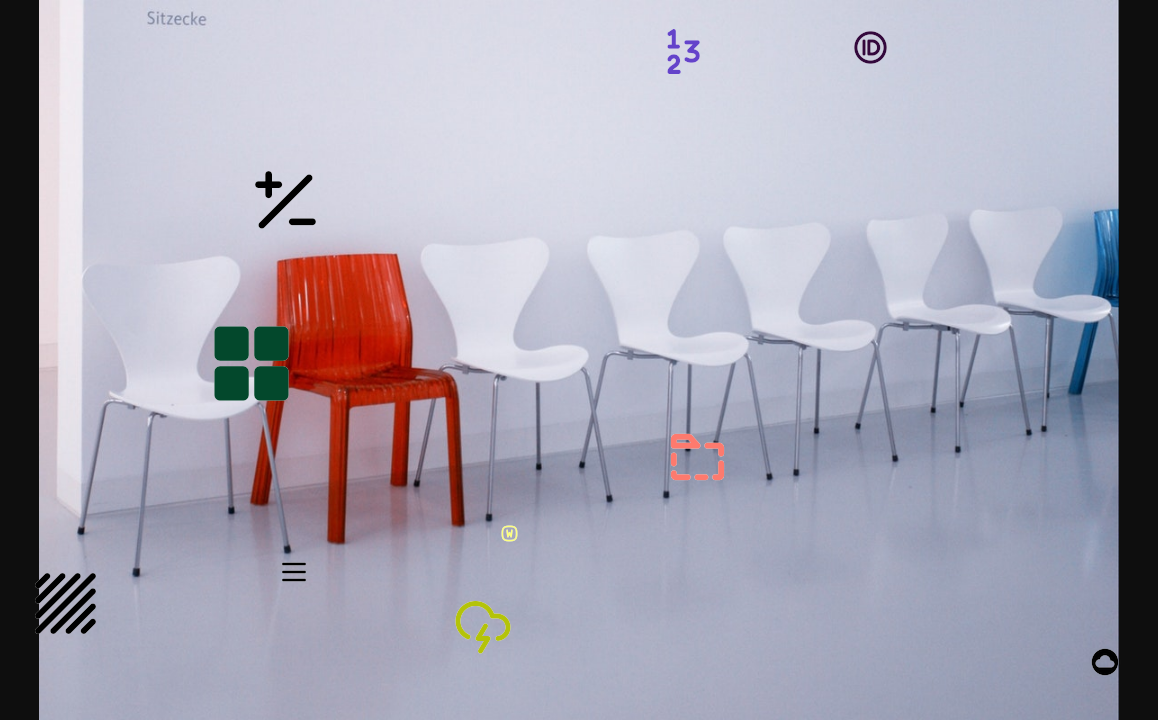 The height and width of the screenshot is (720, 1158). What do you see at coordinates (1105, 662) in the screenshot?
I see `access cloud storage` at bounding box center [1105, 662].